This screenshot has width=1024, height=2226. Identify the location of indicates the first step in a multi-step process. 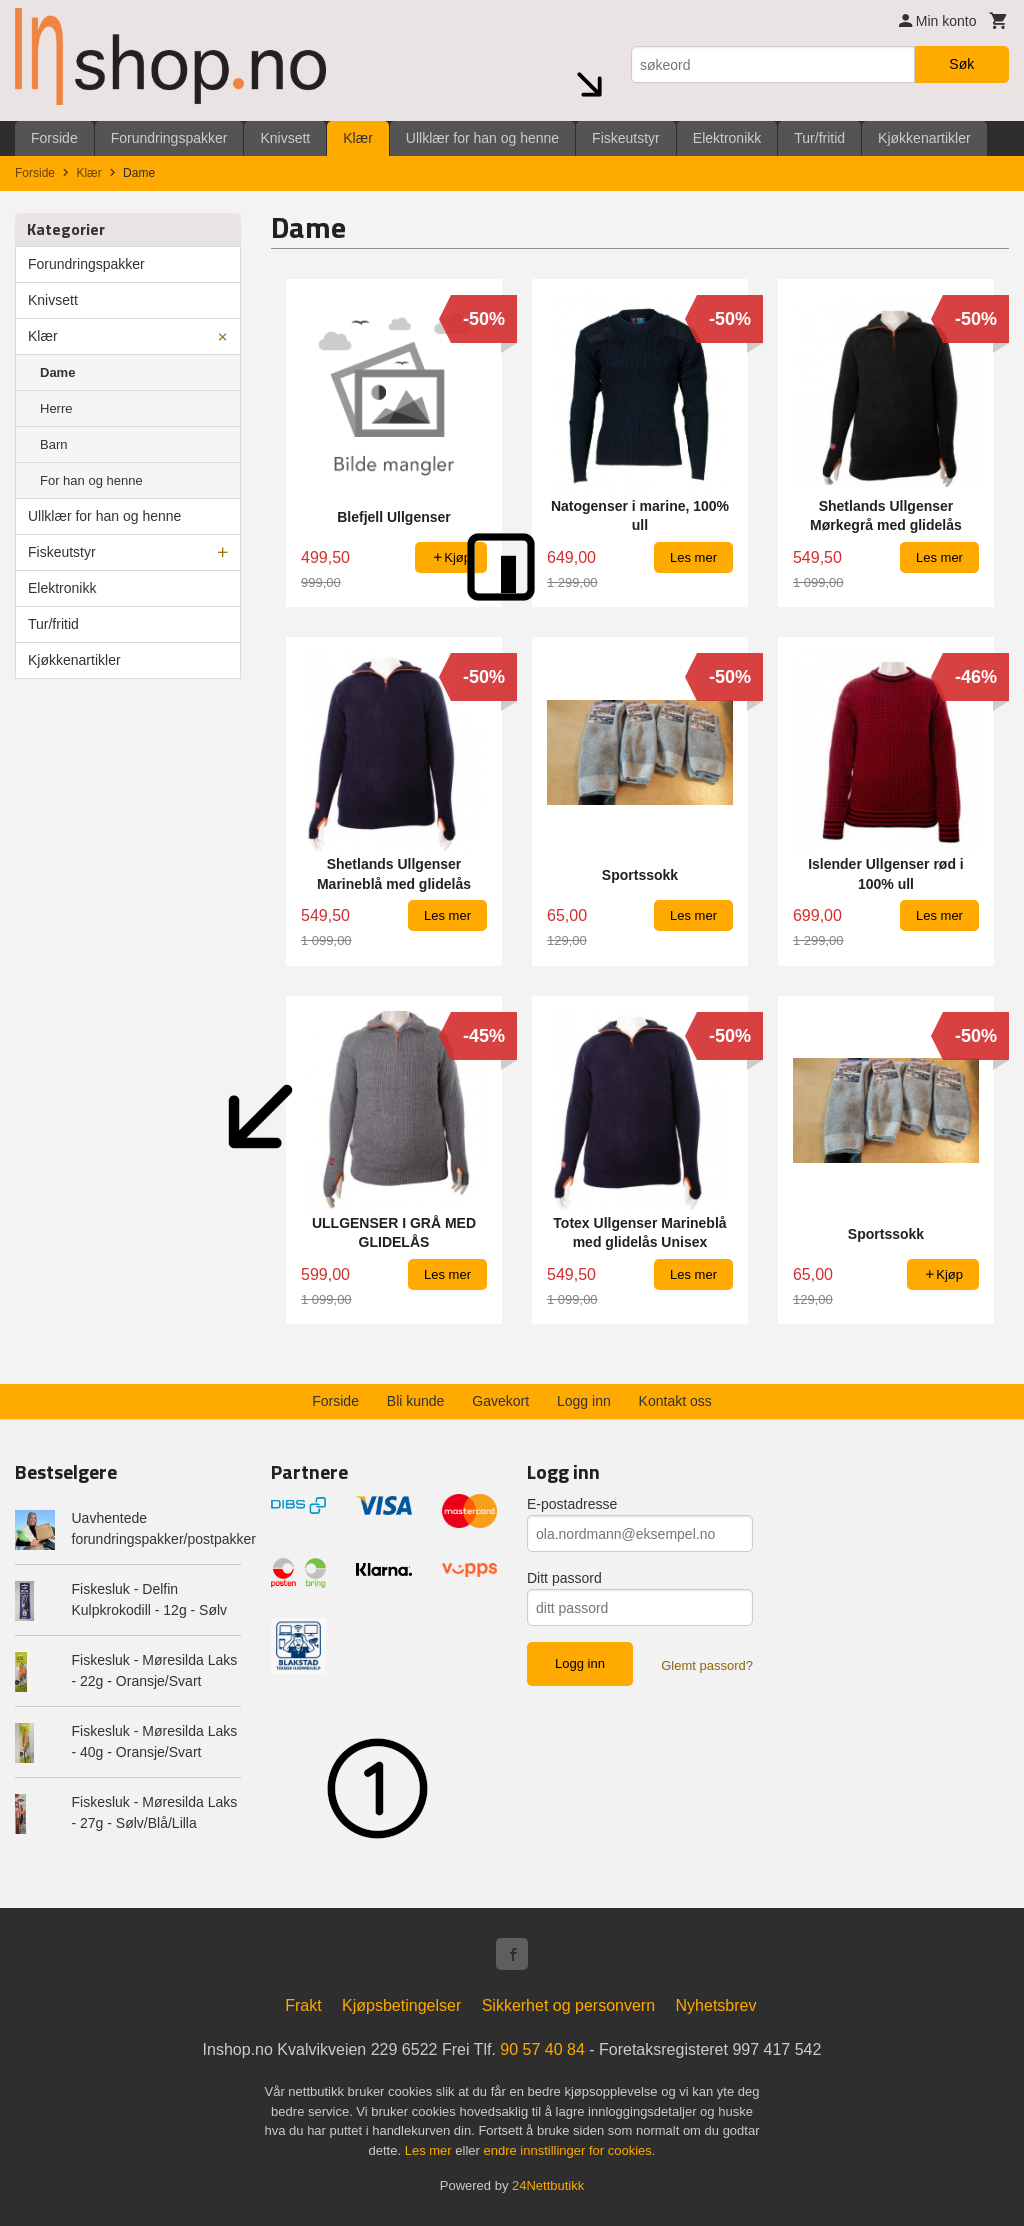
(377, 1788).